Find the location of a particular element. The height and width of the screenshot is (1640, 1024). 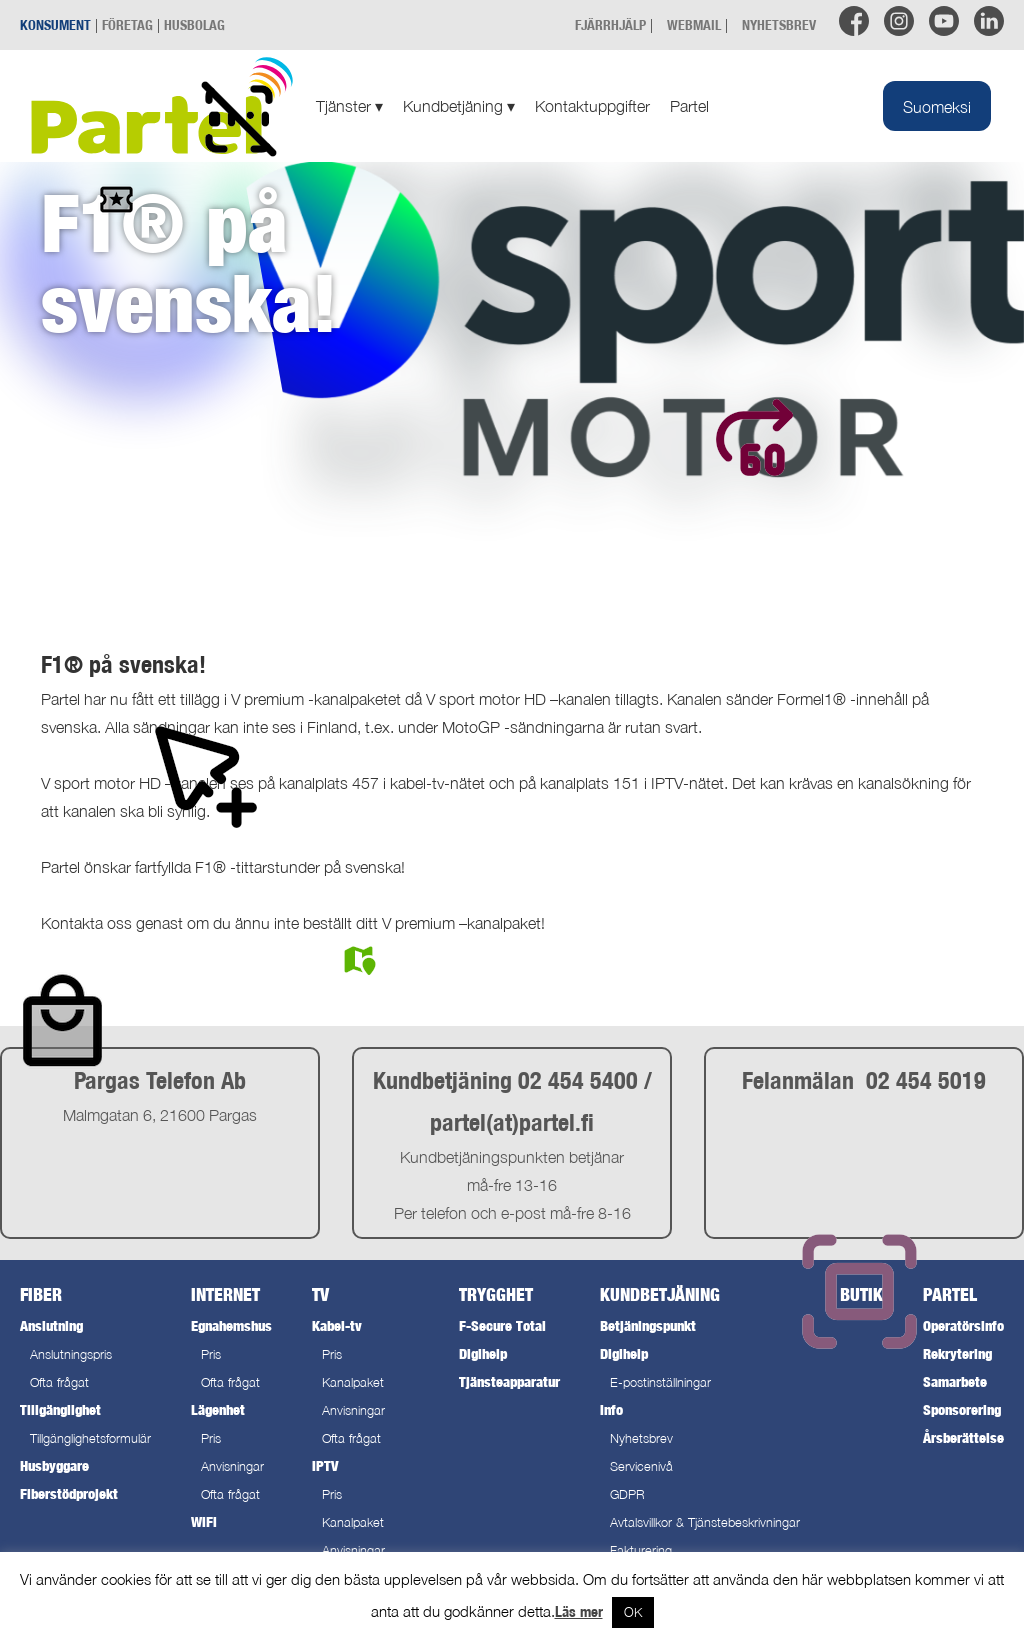

access shopping or retail features is located at coordinates (62, 1022).